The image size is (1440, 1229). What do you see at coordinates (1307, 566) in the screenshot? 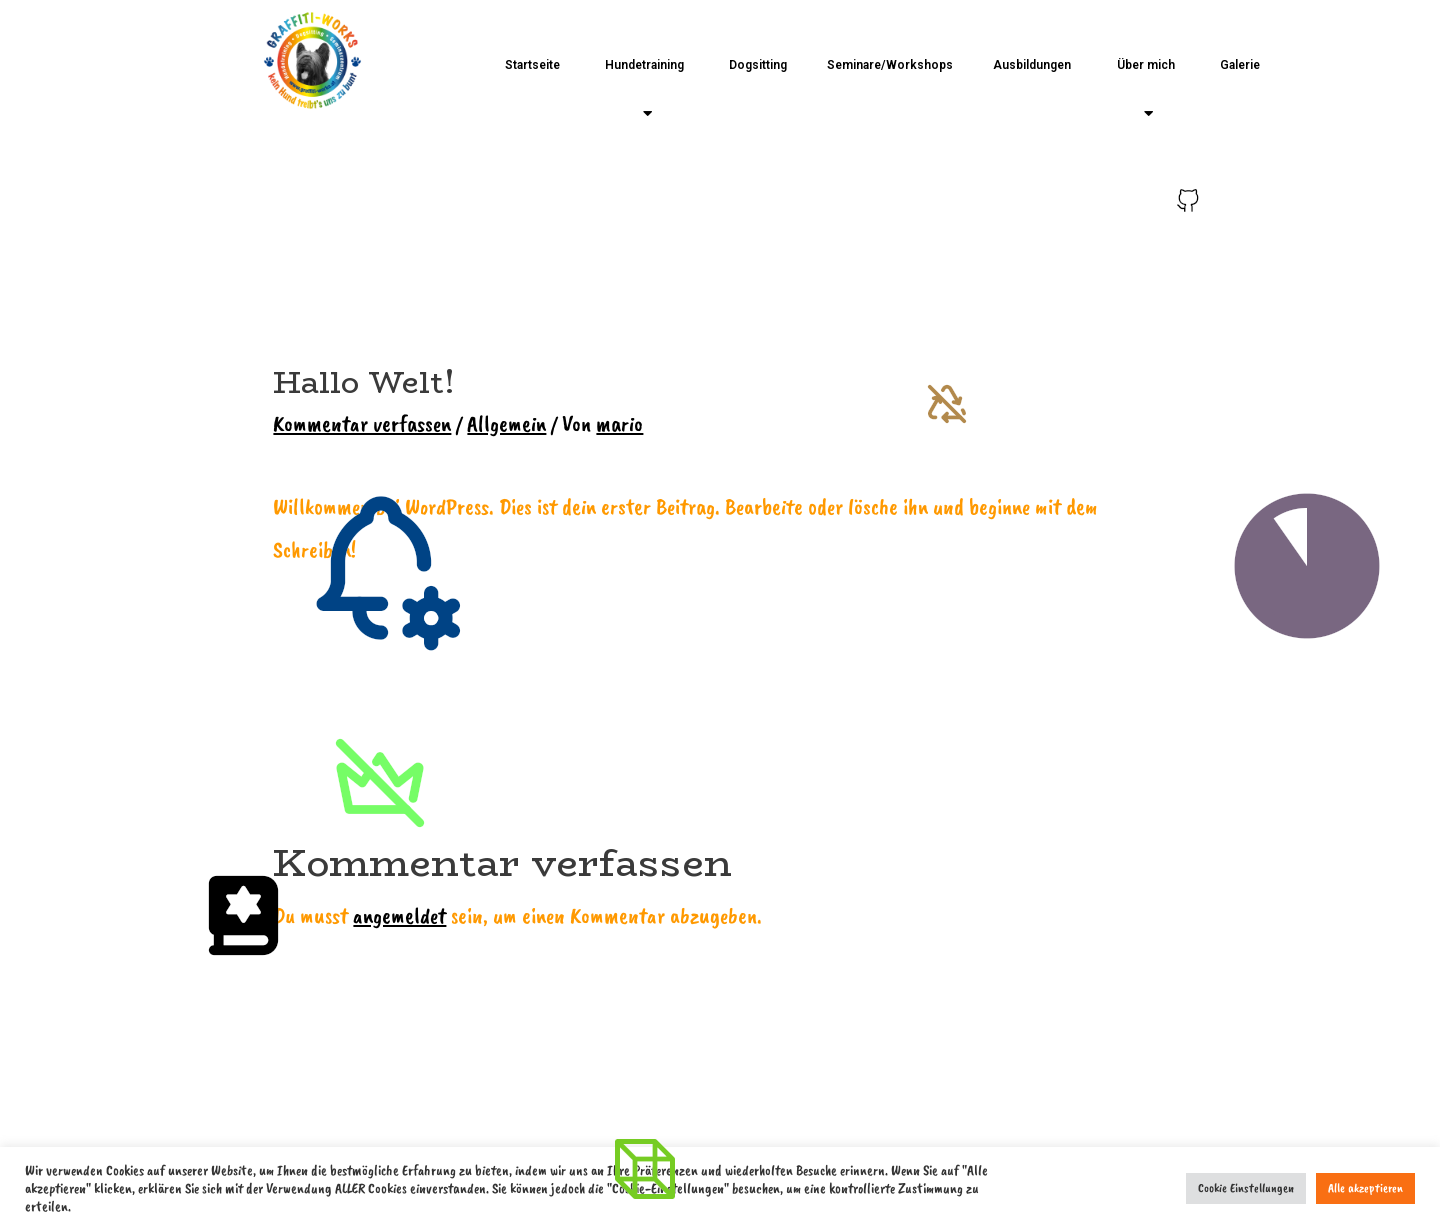
I see `indicates 90% progress or completion` at bounding box center [1307, 566].